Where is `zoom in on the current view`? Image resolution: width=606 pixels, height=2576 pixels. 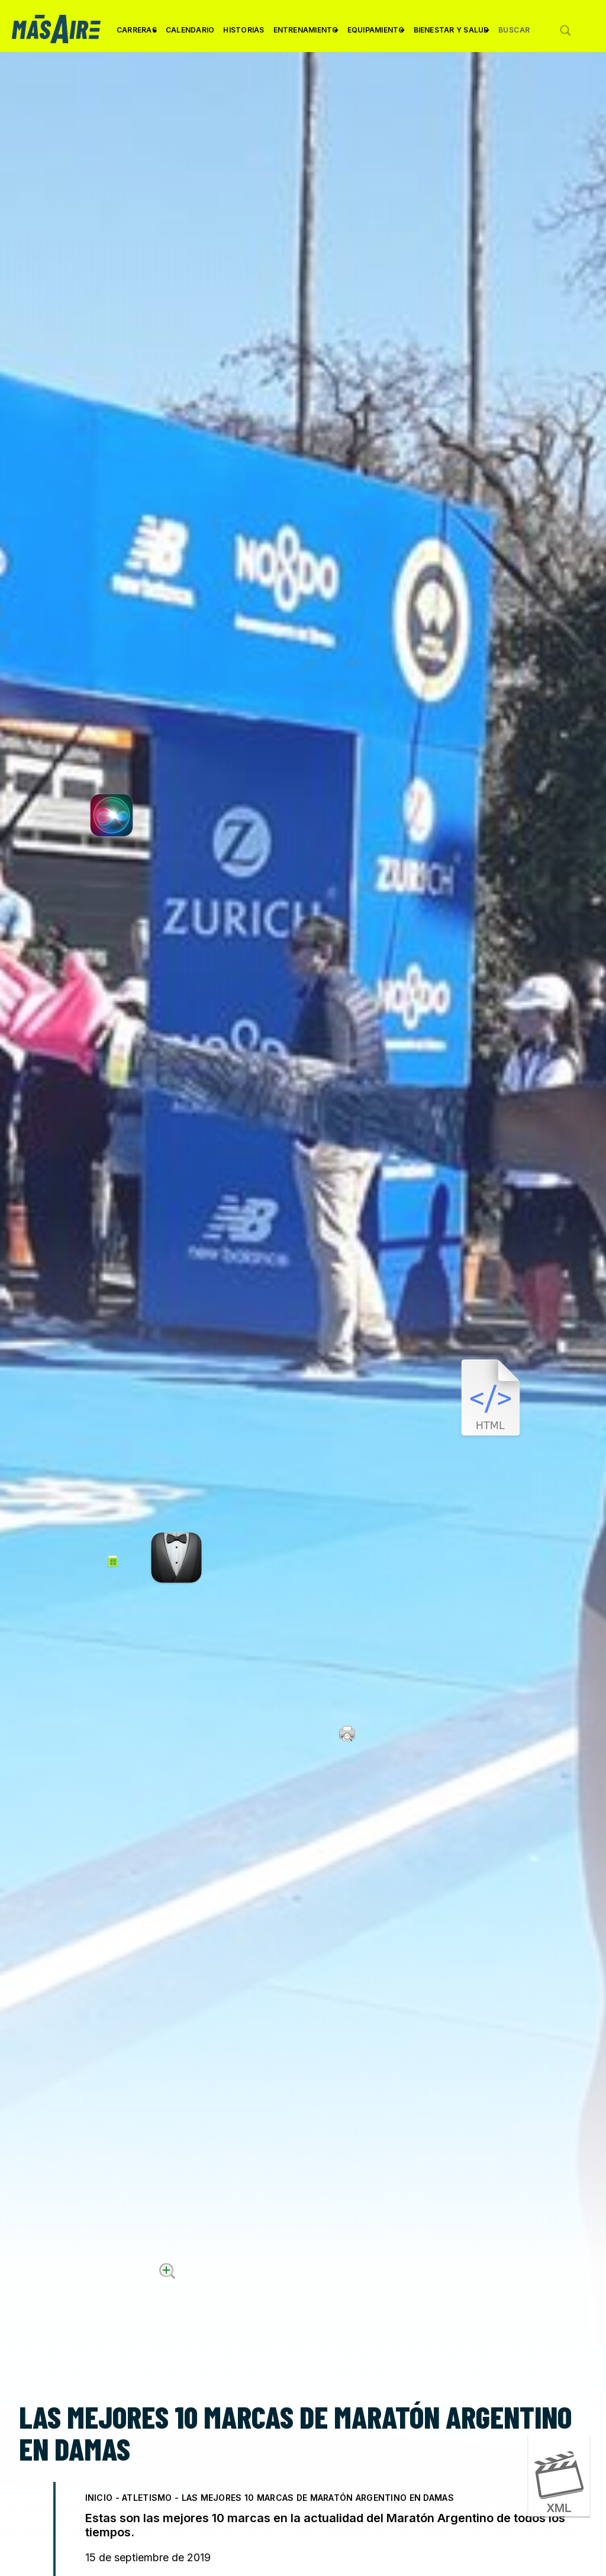 zoom in on the current view is located at coordinates (167, 2271).